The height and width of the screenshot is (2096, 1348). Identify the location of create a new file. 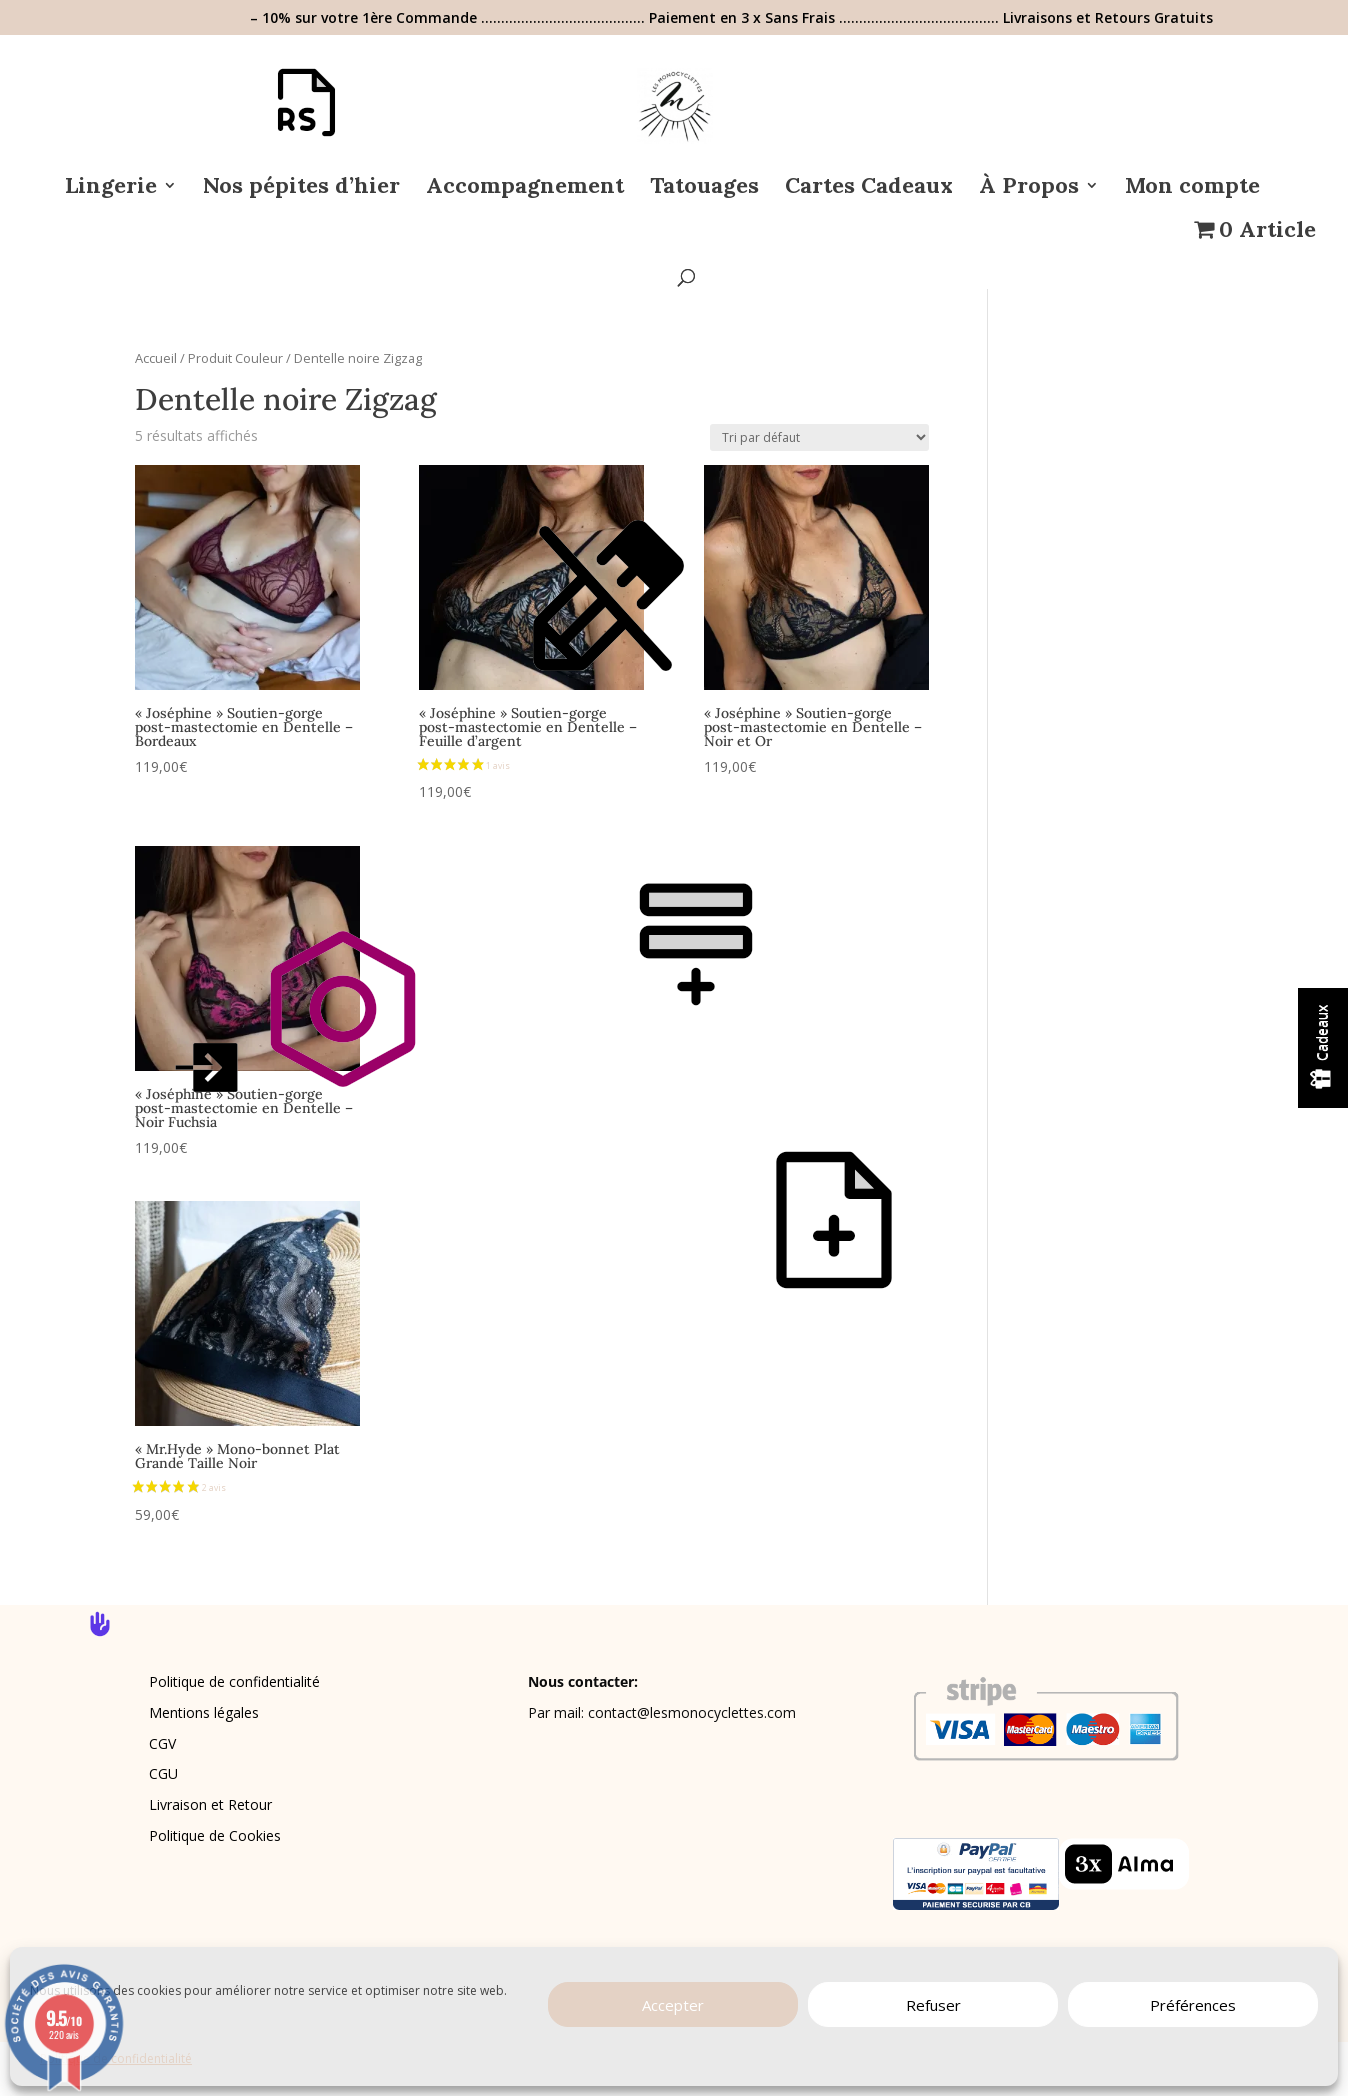
(834, 1220).